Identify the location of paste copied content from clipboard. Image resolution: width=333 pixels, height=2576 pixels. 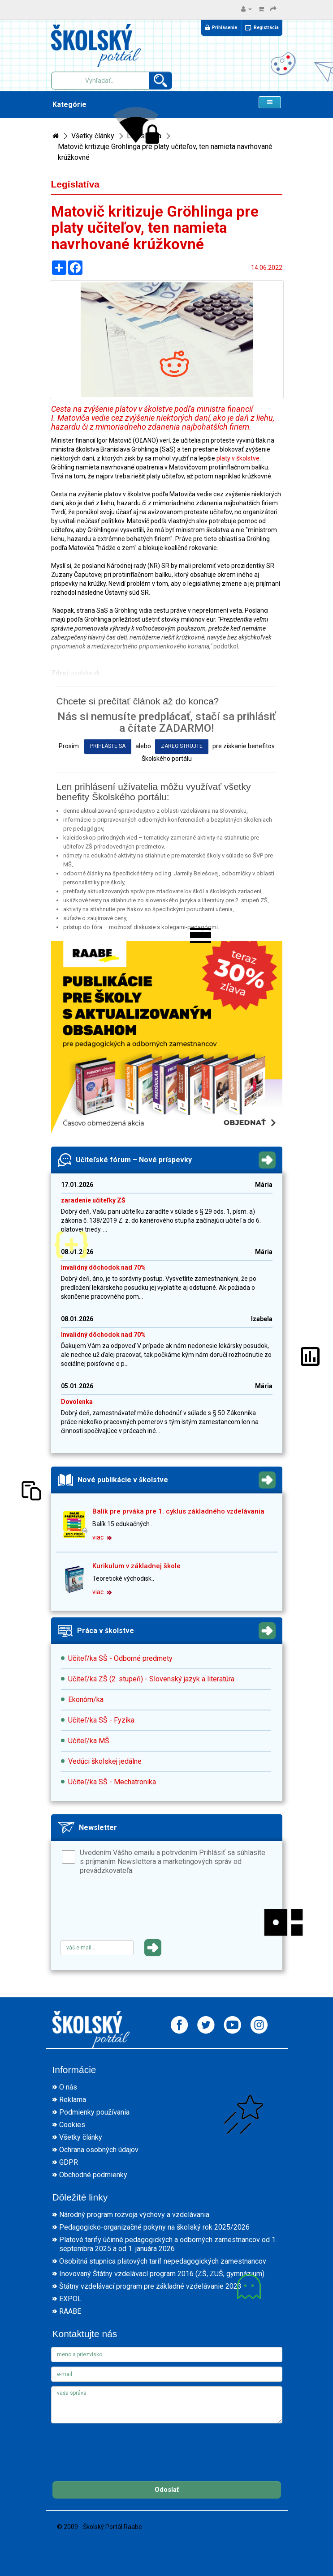
(31, 1491).